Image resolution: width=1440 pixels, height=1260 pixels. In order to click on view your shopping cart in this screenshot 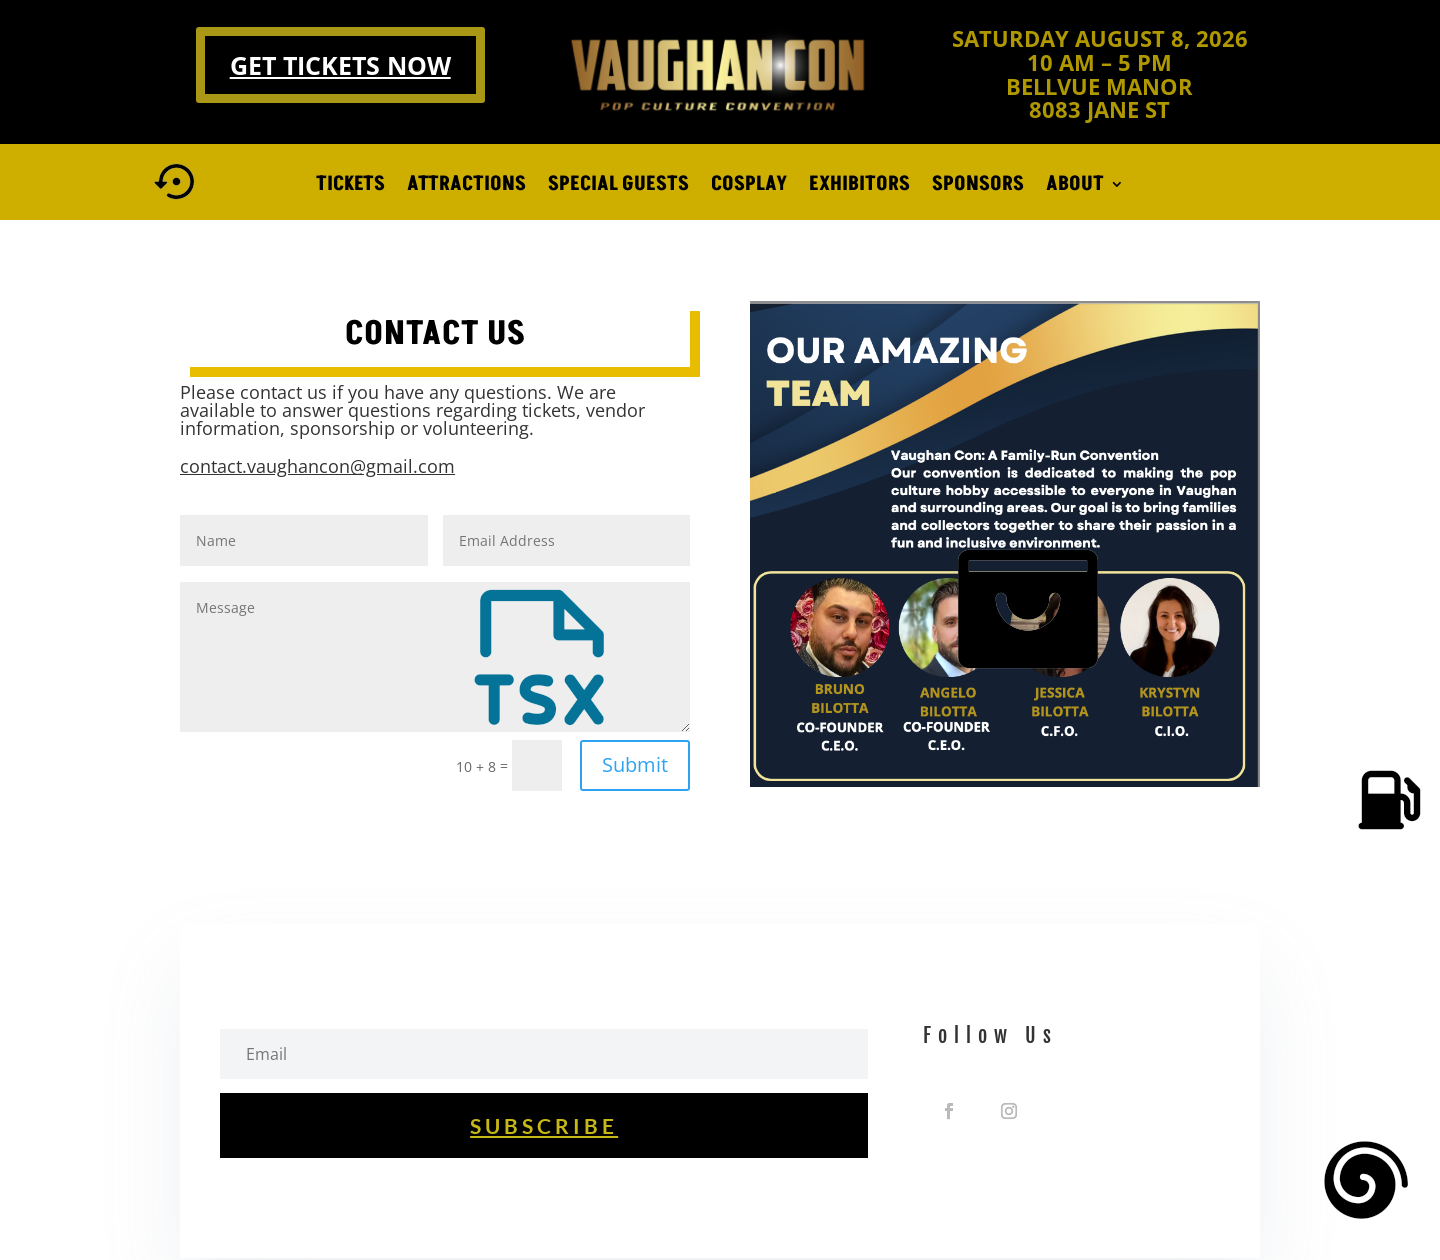, I will do `click(1028, 609)`.